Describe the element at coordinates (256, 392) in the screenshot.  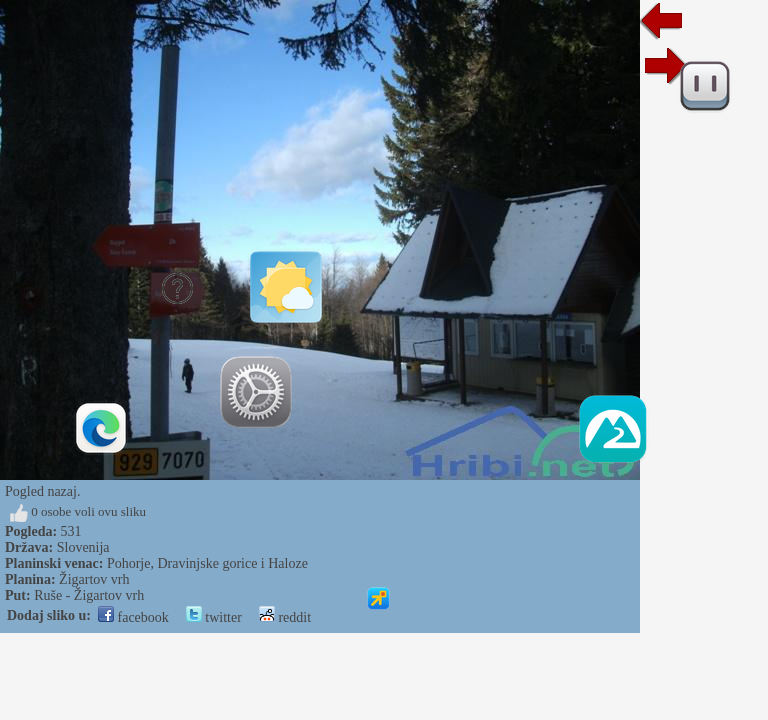
I see `open system settings or preferences` at that location.